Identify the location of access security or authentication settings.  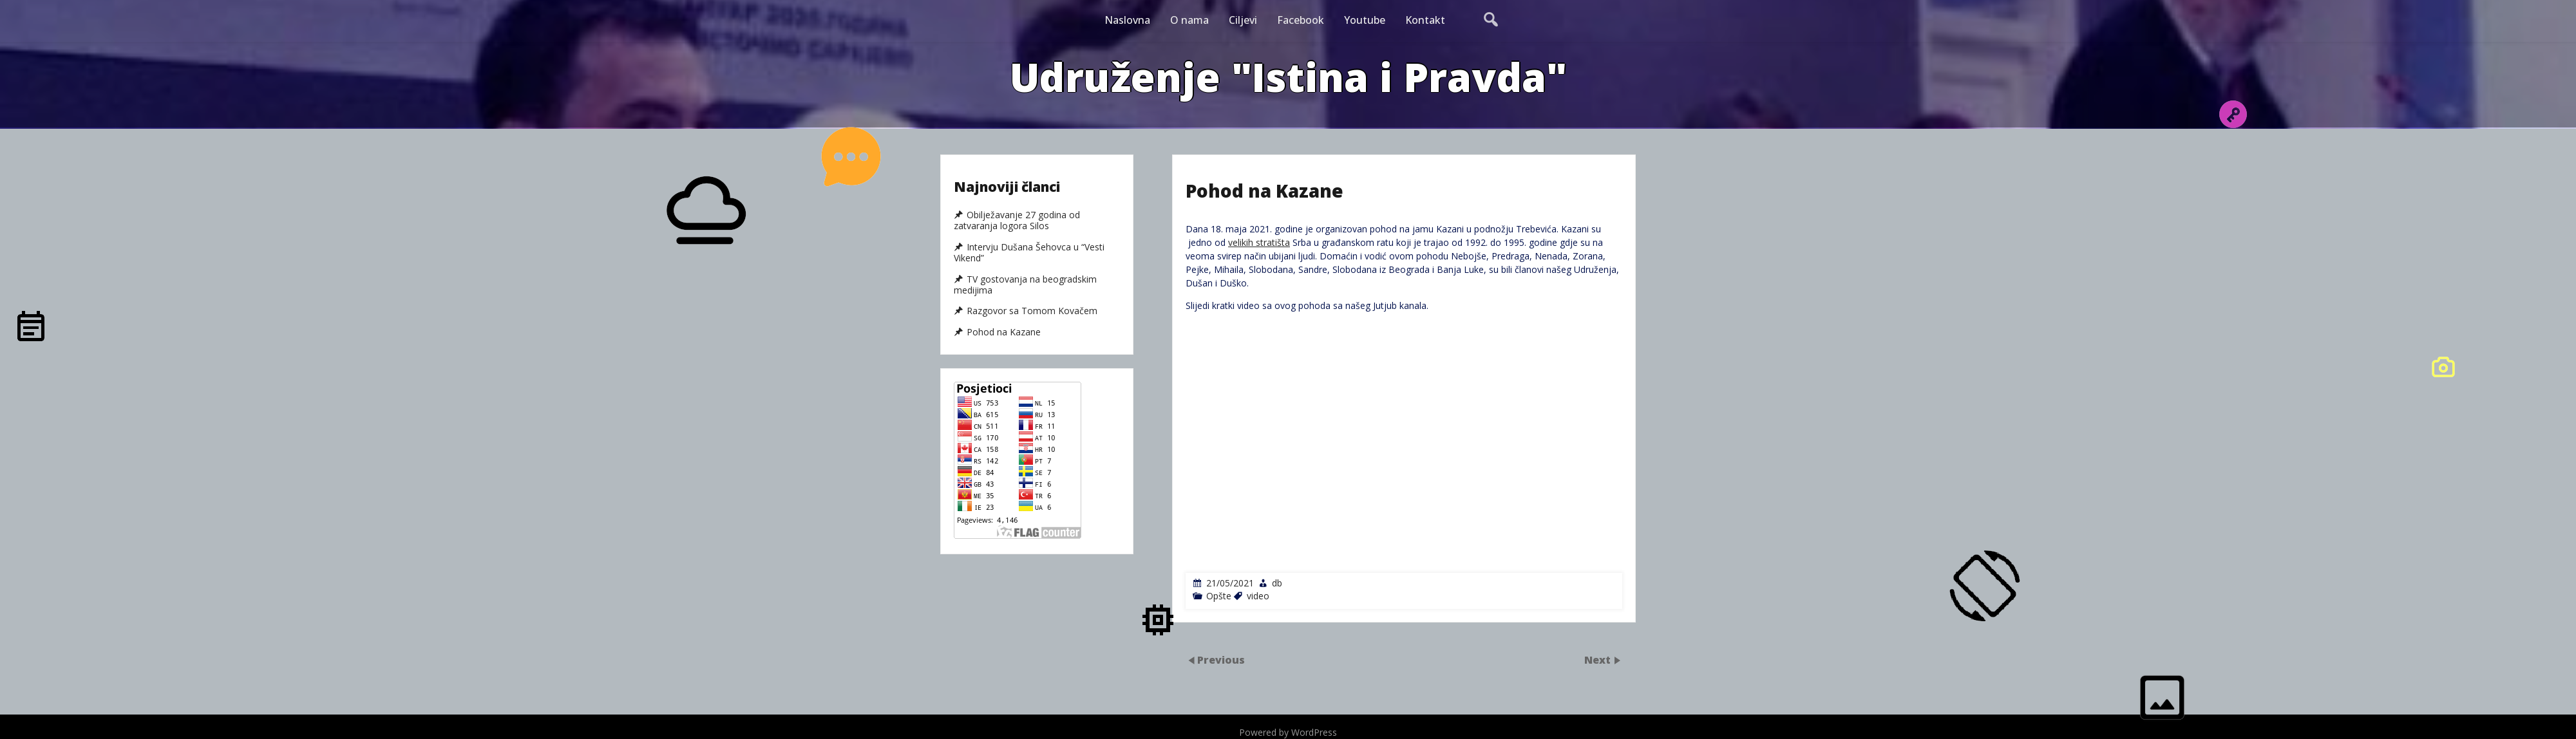
(2233, 114).